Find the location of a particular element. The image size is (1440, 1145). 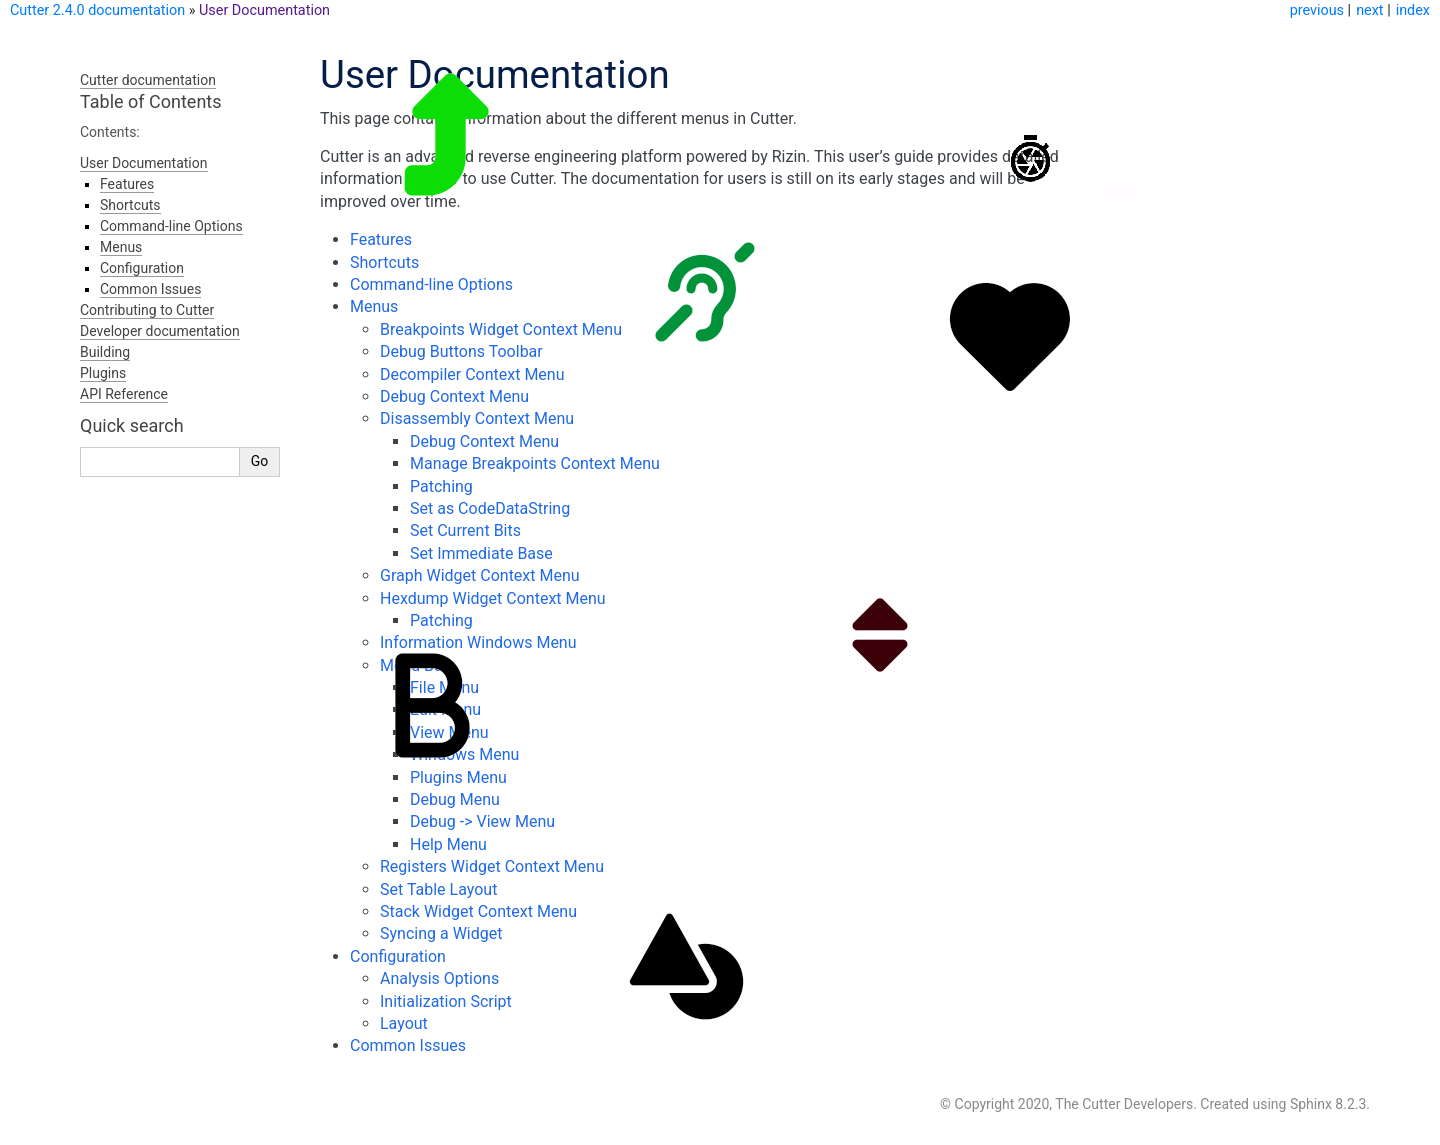

indicates deaf or hard of hearing accessibility option is located at coordinates (705, 292).